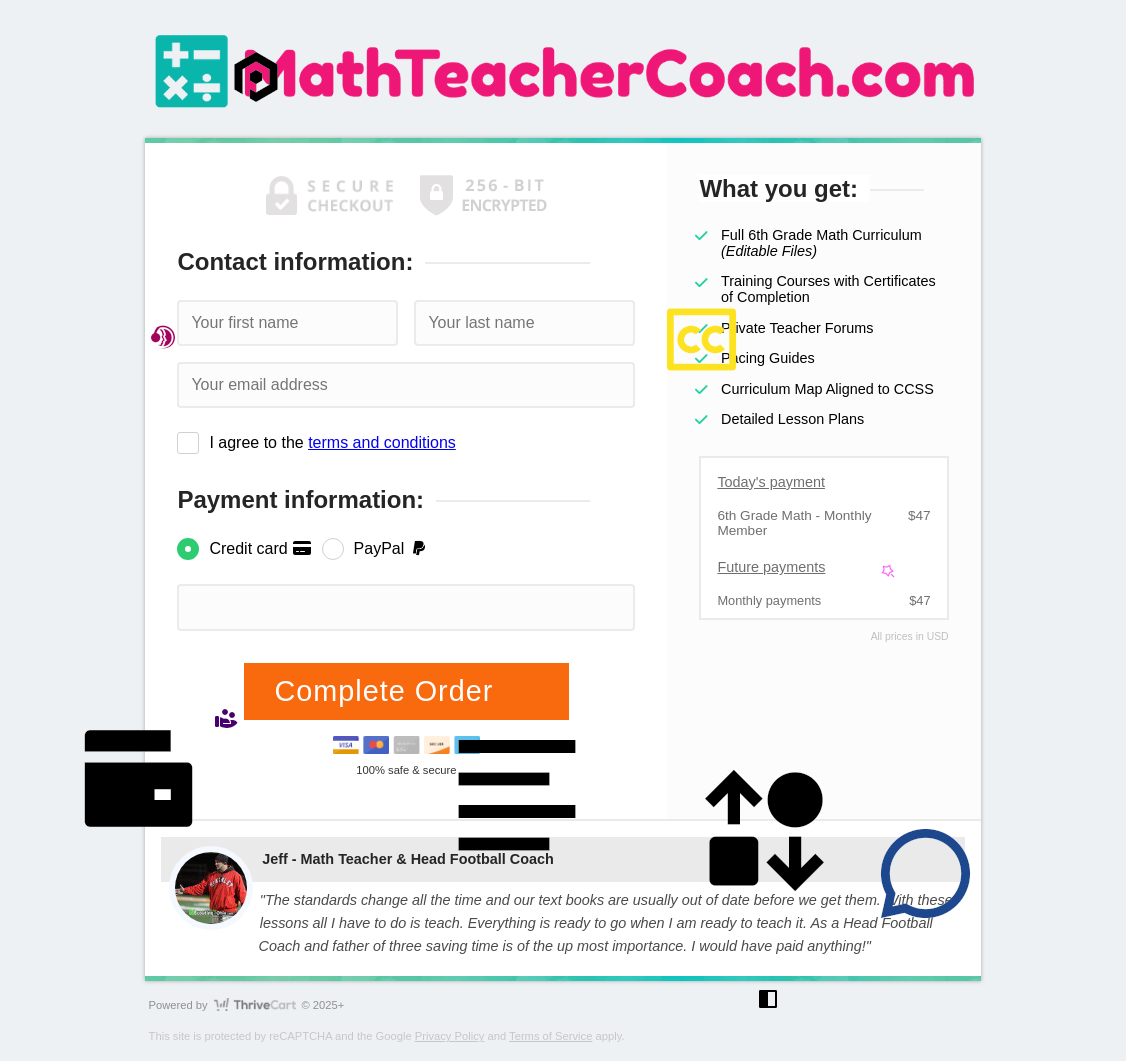 Image resolution: width=1126 pixels, height=1061 pixels. What do you see at coordinates (517, 792) in the screenshot?
I see `align text to the left` at bounding box center [517, 792].